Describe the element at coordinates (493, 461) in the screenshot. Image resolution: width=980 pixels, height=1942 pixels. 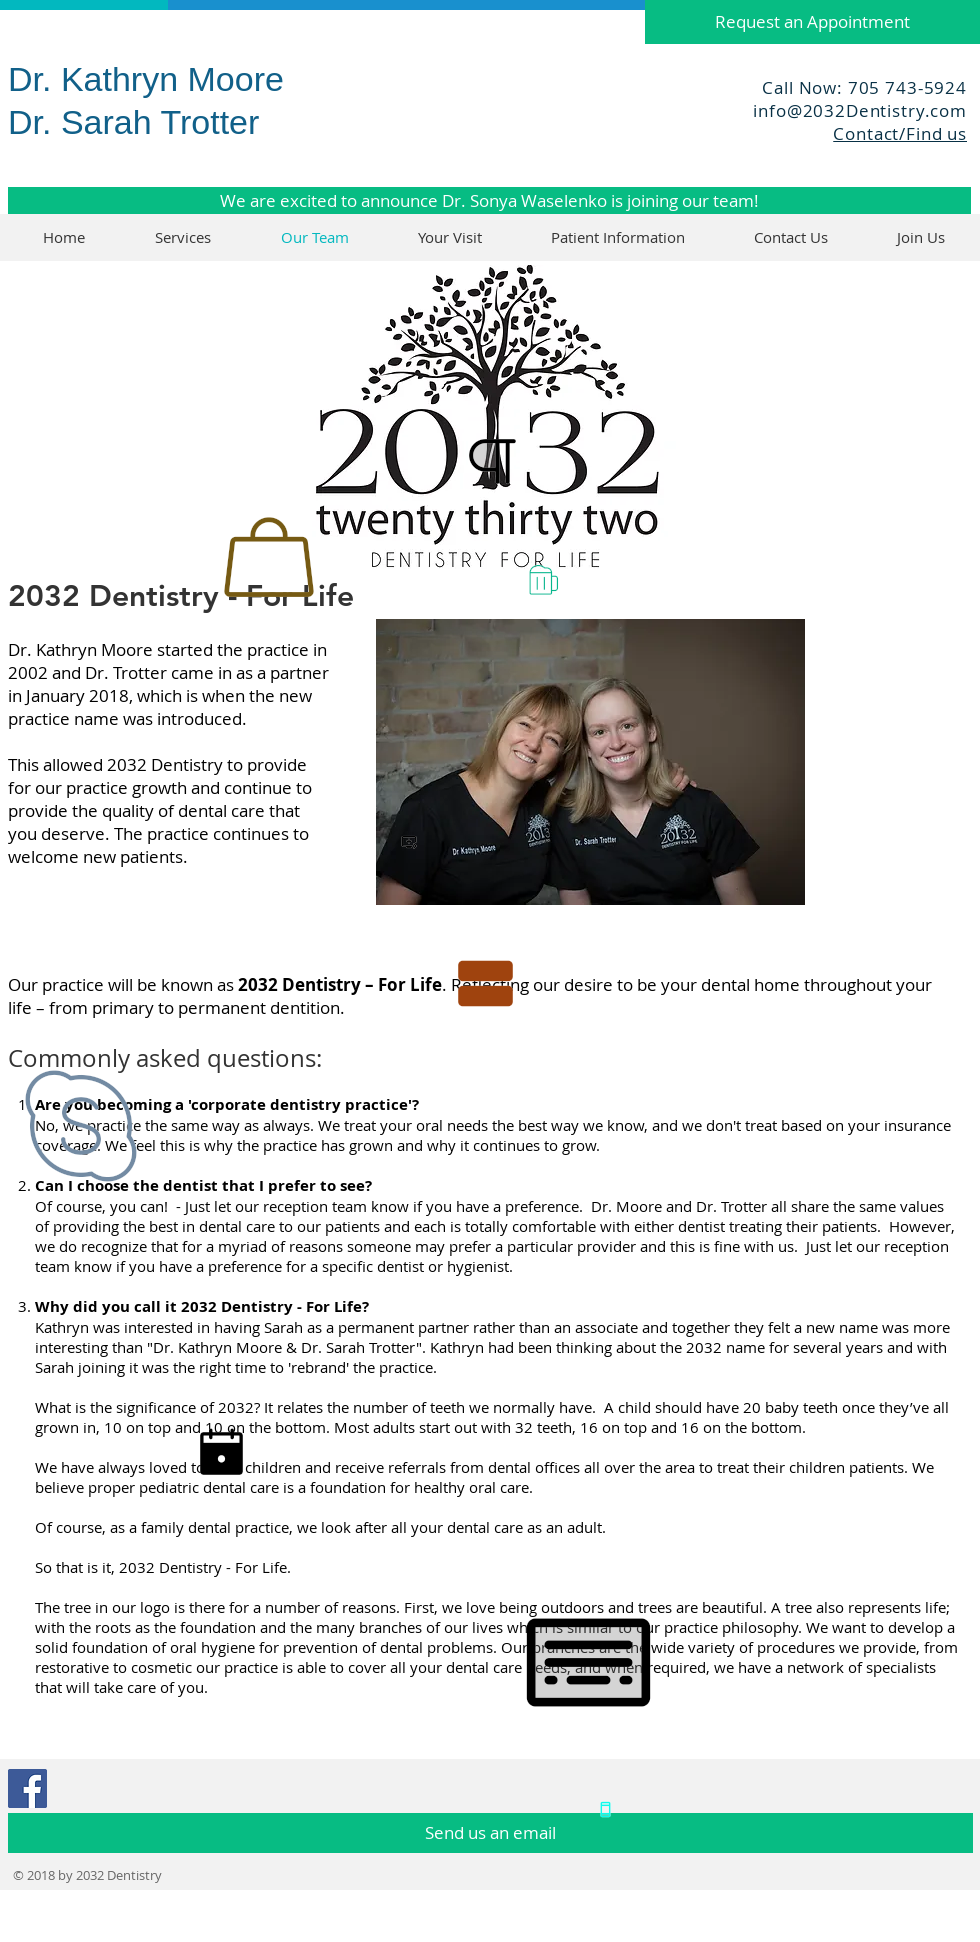
I see `insert a paragraph break` at that location.